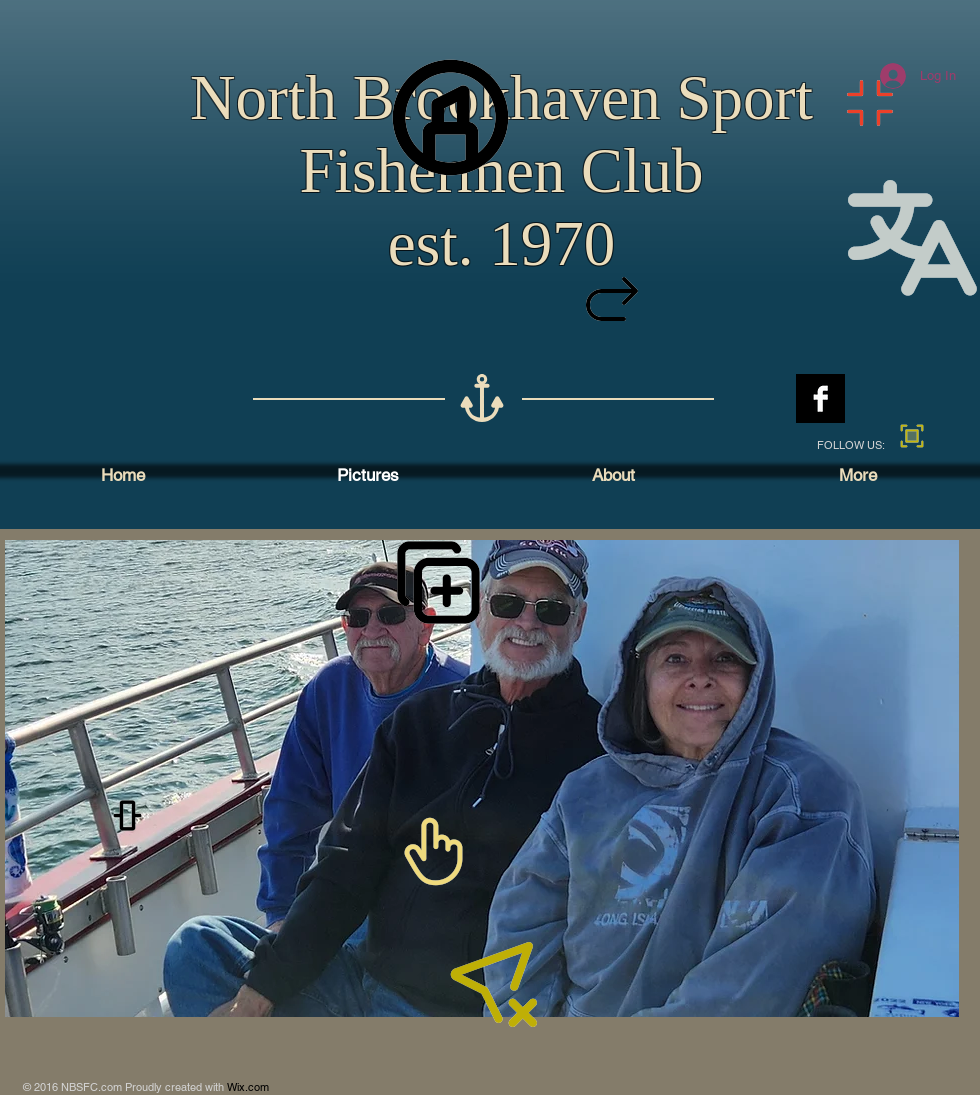  Describe the element at coordinates (127, 815) in the screenshot. I see `center align object vertically` at that location.